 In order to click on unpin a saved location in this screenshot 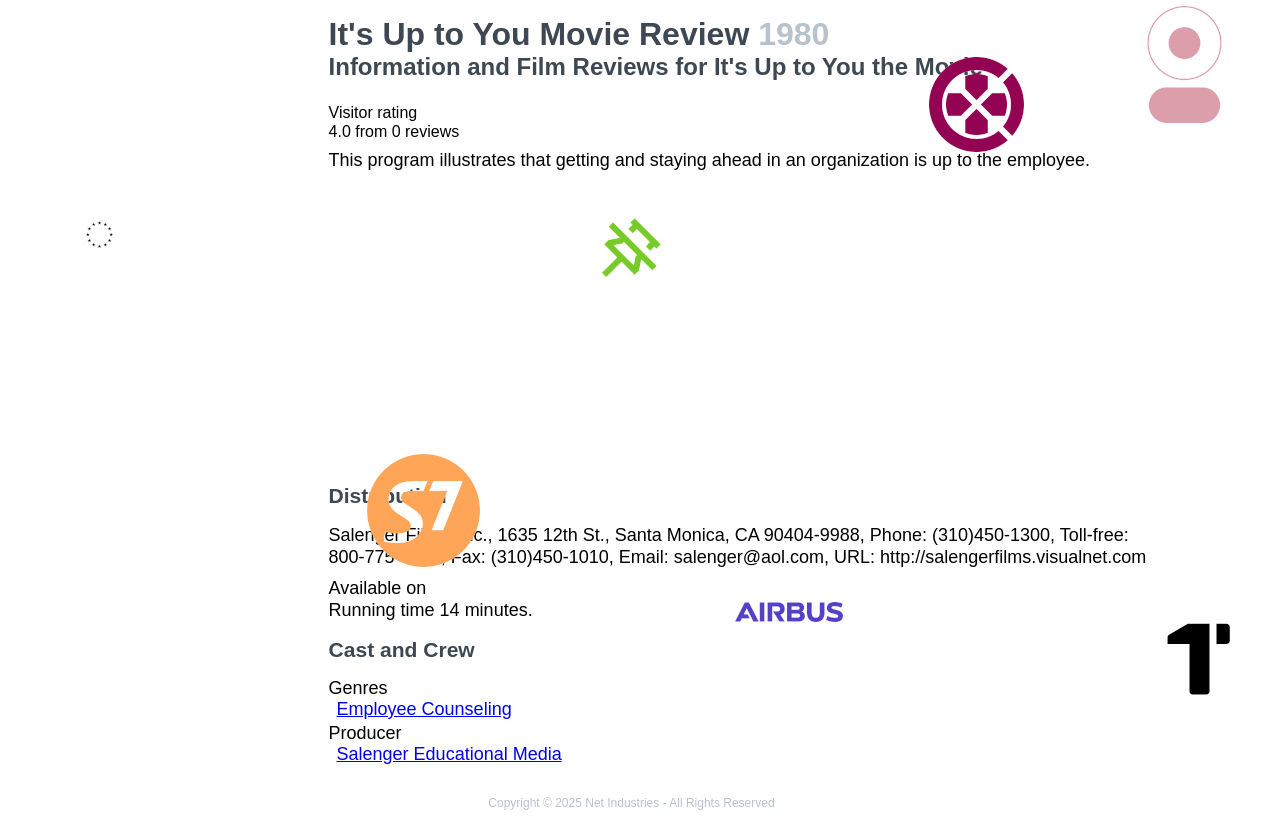, I will do `click(629, 250)`.